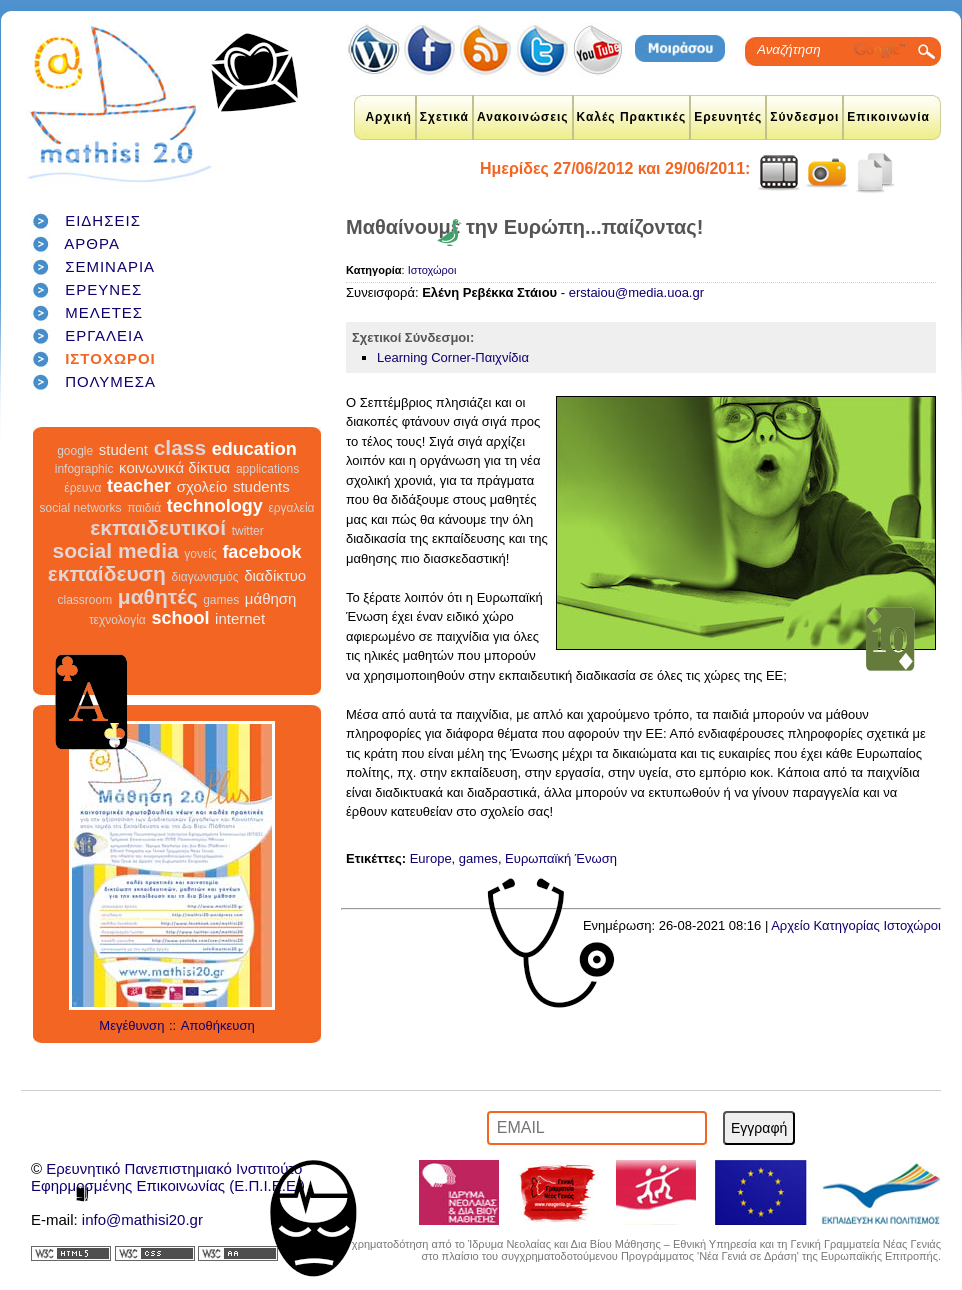 This screenshot has width=962, height=1290. Describe the element at coordinates (551, 943) in the screenshot. I see `access health or medical features` at that location.